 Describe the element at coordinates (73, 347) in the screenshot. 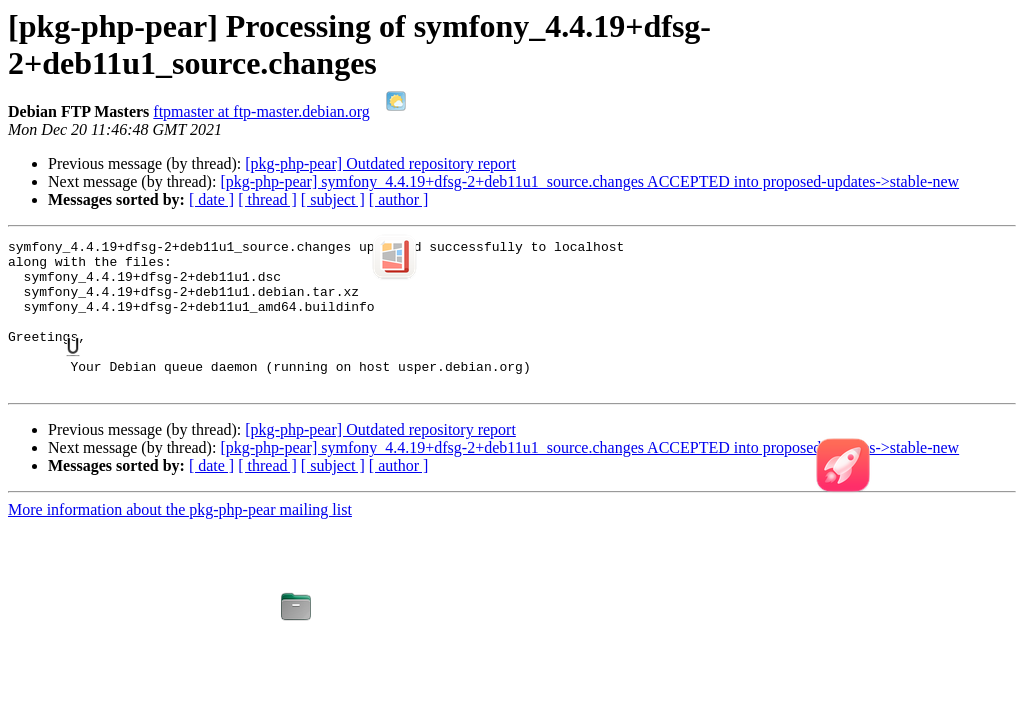

I see `apply underline formatting to selected text` at that location.